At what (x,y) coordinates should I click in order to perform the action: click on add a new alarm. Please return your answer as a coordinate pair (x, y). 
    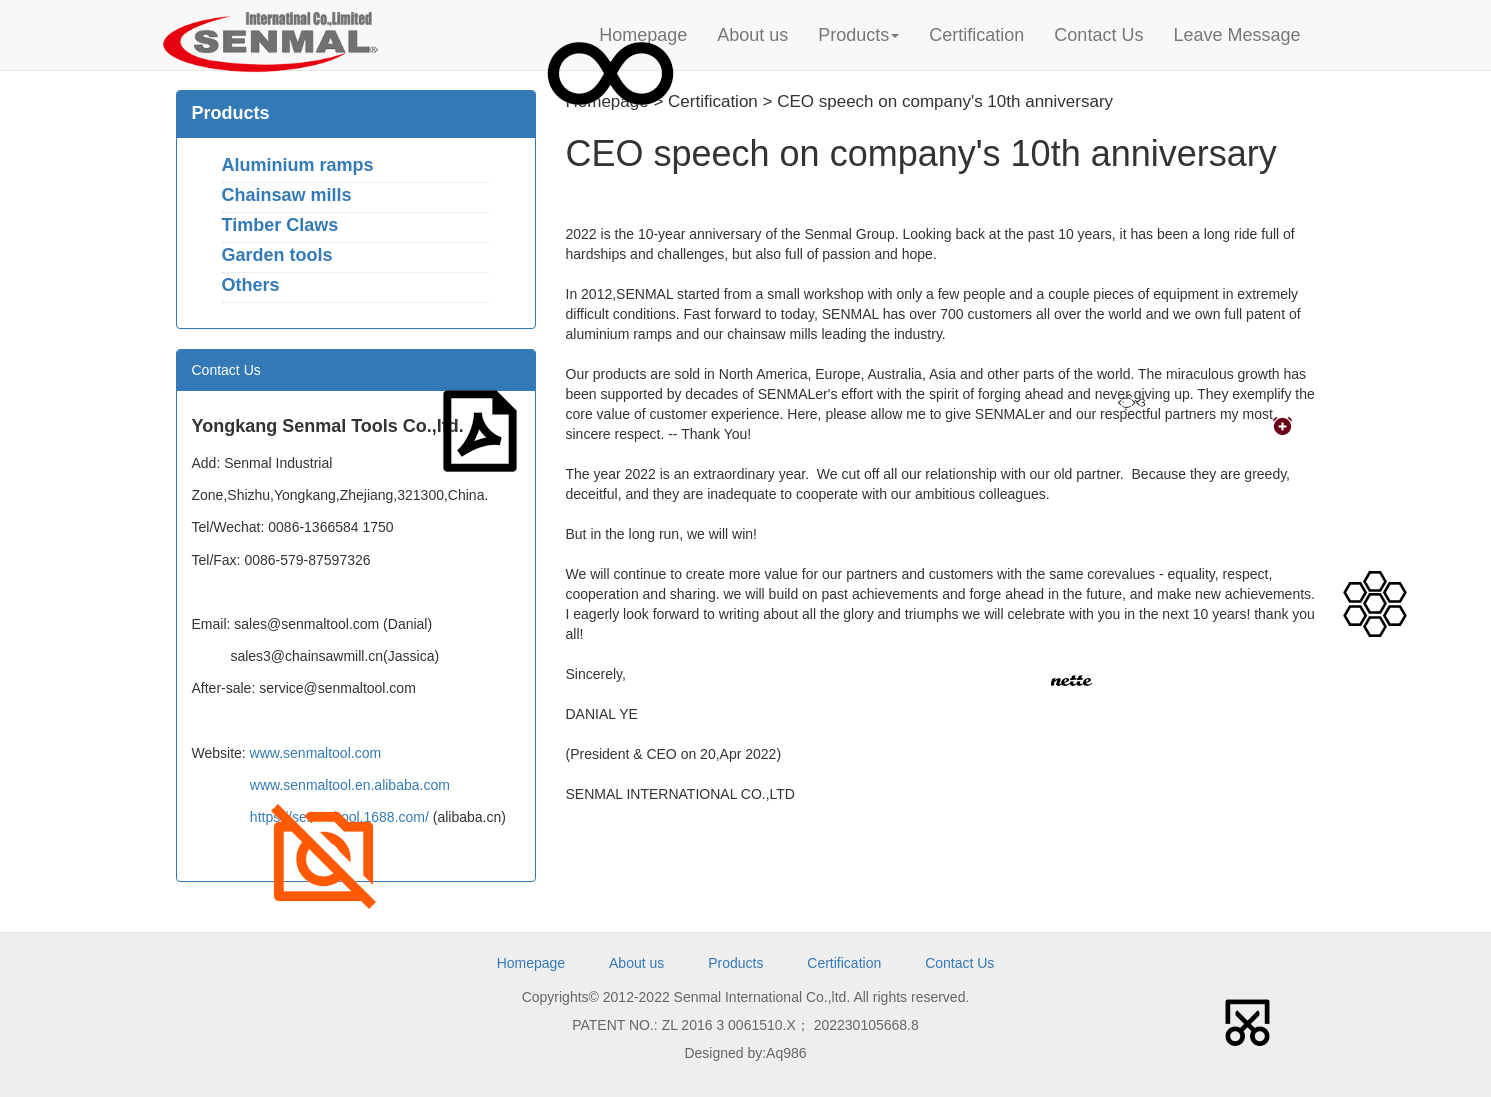
    Looking at the image, I should click on (1282, 425).